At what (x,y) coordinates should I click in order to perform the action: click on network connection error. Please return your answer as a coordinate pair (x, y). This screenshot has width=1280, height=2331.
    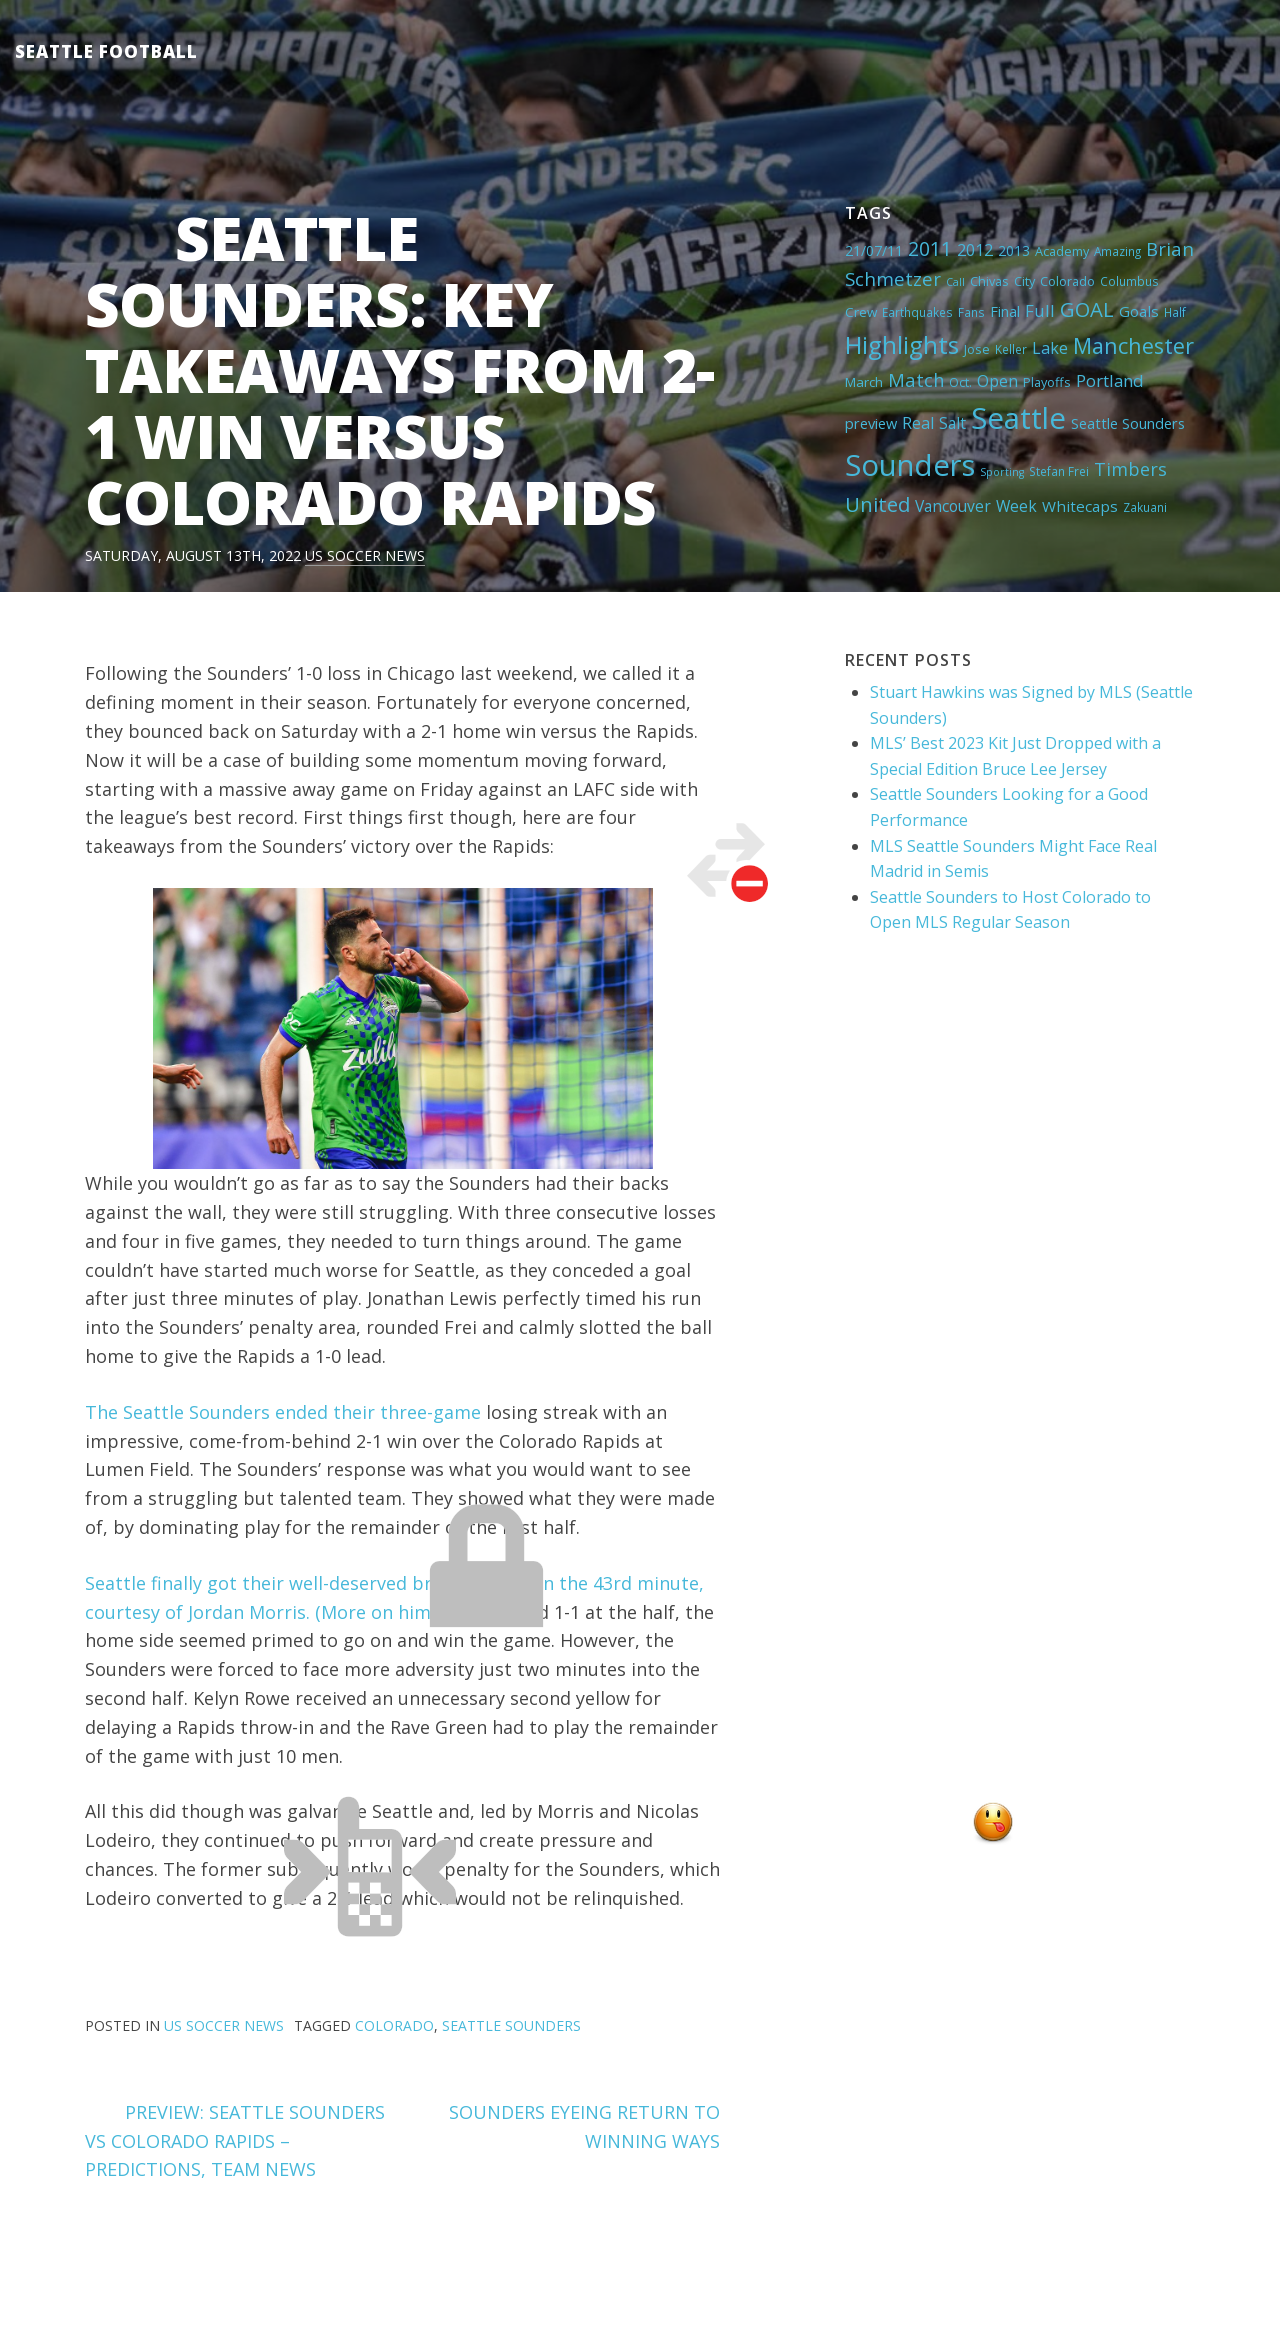
    Looking at the image, I should click on (726, 860).